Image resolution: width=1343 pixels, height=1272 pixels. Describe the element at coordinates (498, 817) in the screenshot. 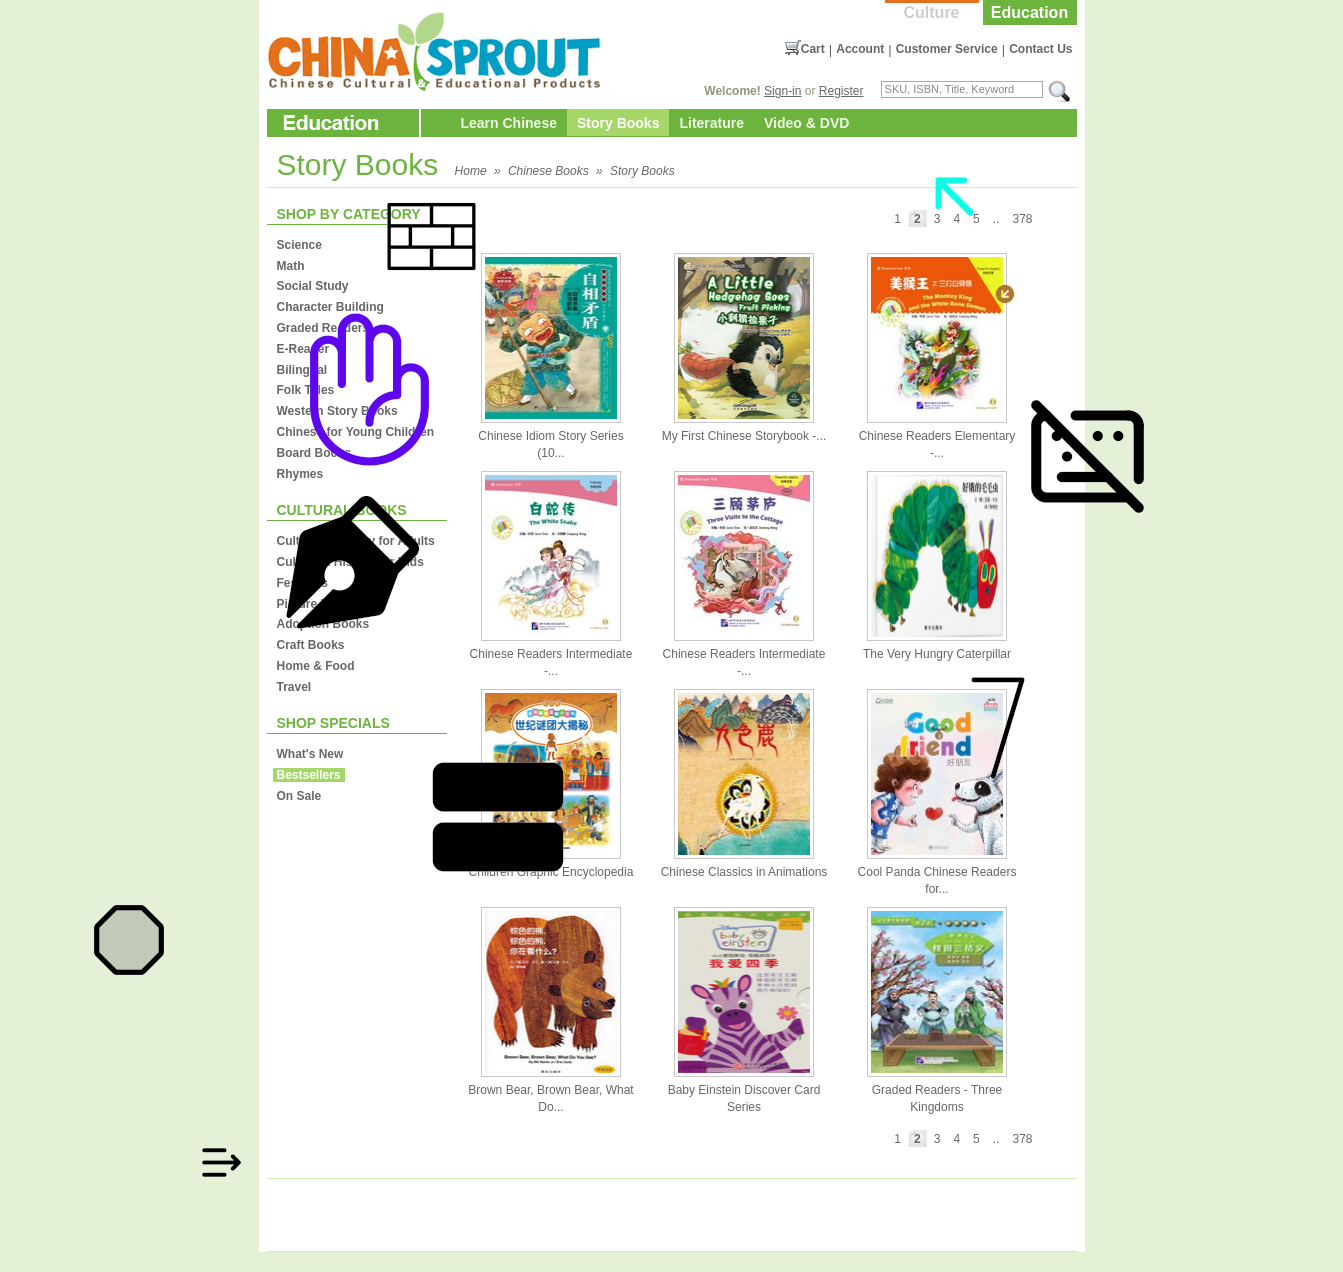

I see `switch to row layout view` at that location.